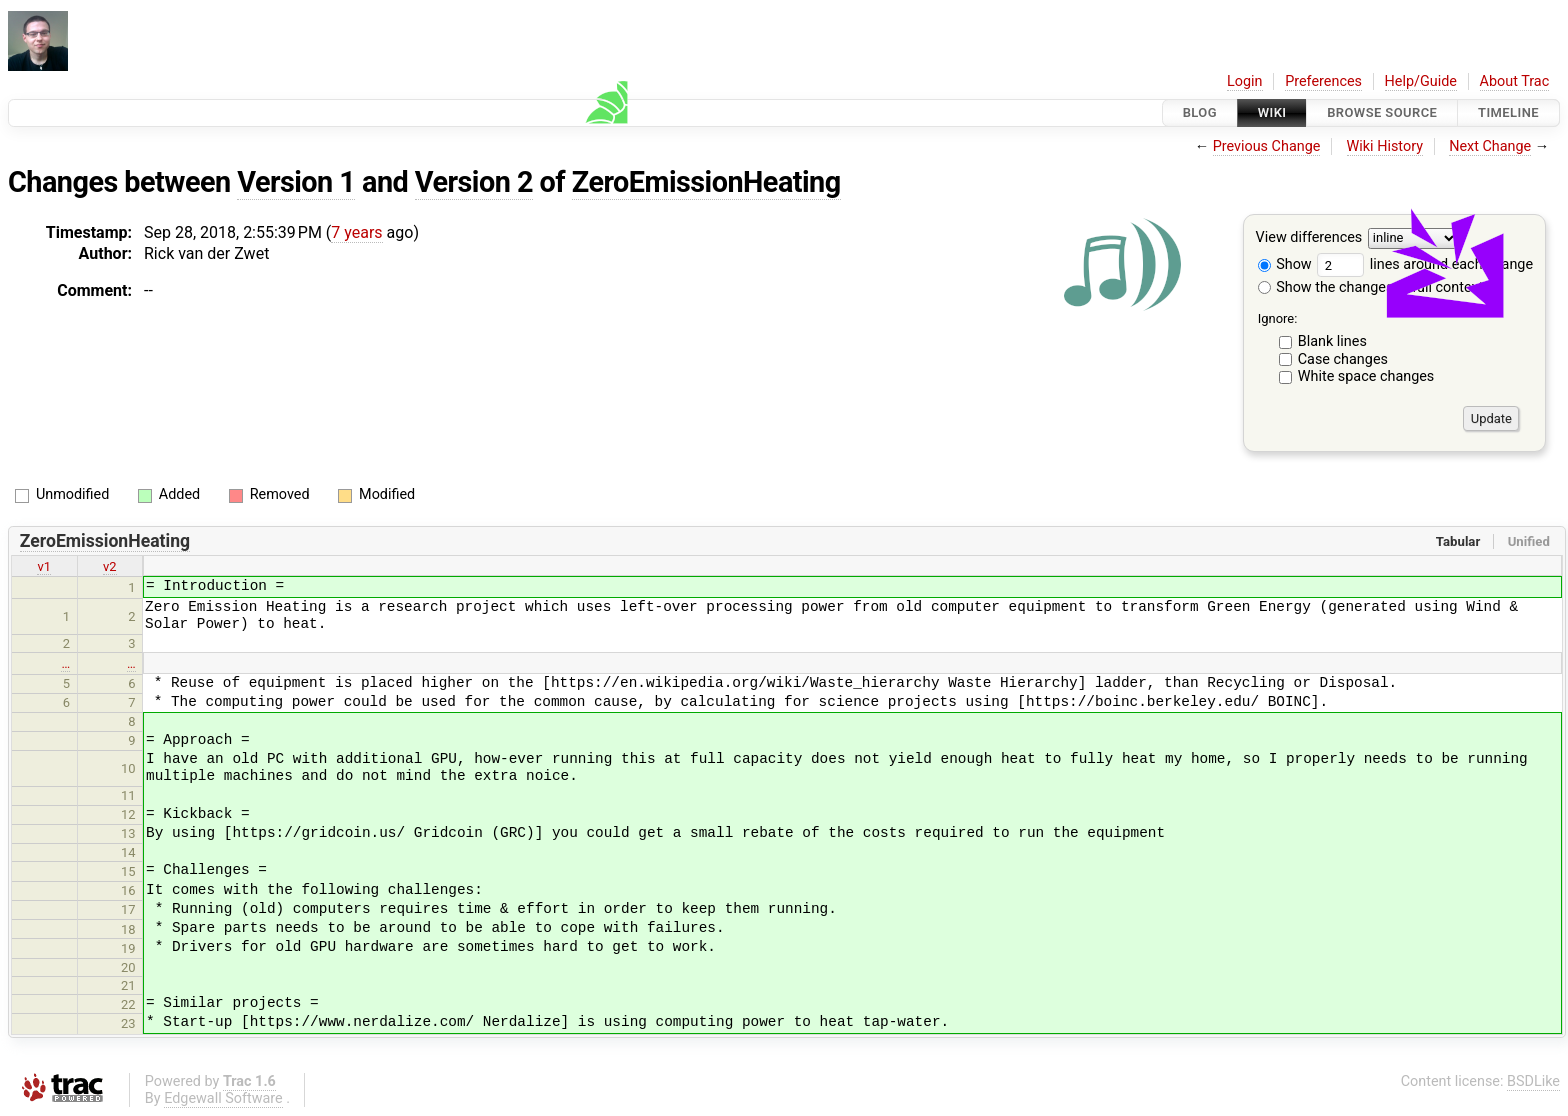  I want to click on indicates structural damage or crack detected, so click(1445, 259).